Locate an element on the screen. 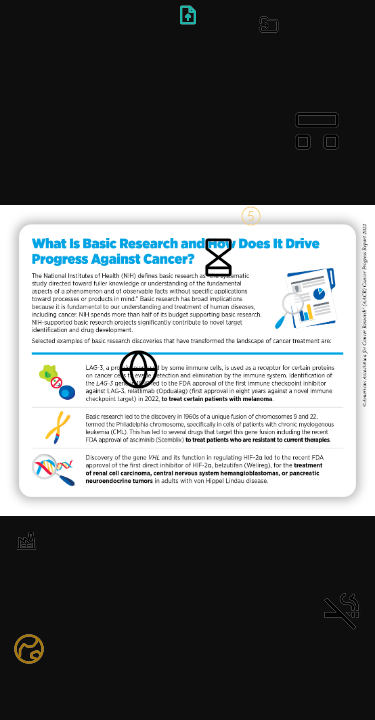 This screenshot has width=375, height=720. indicates step 5 in a multi-step process is located at coordinates (251, 216).